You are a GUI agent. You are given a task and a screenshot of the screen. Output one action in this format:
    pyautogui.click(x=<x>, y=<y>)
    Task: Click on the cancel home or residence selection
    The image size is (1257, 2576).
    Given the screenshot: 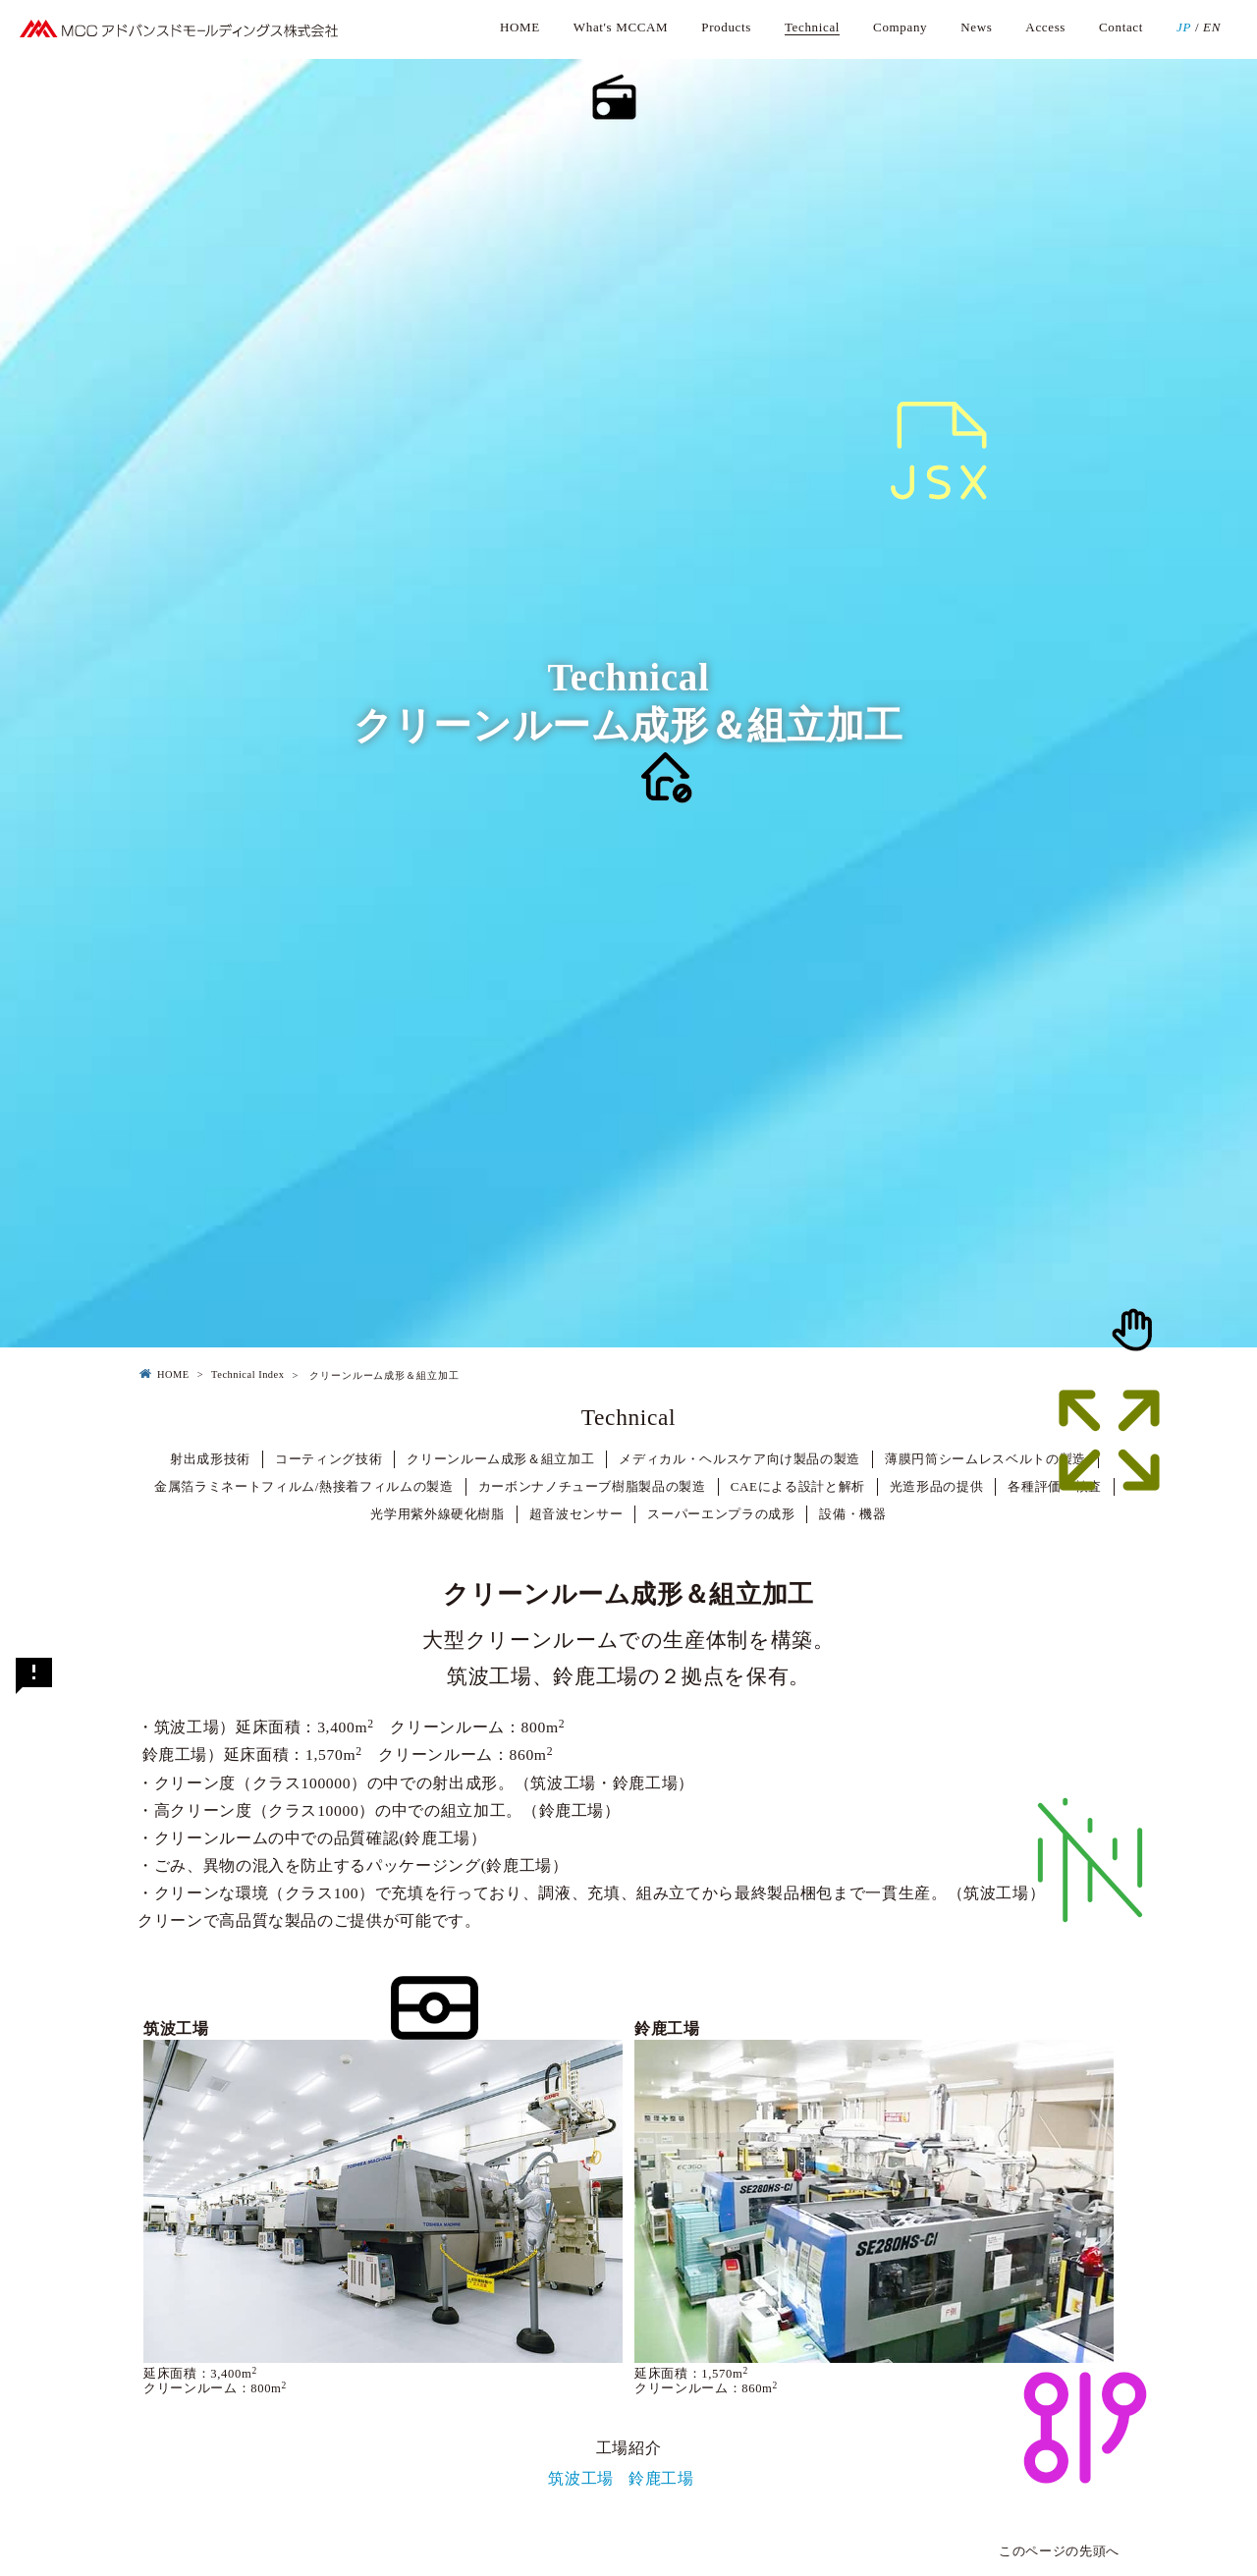 What is the action you would take?
    pyautogui.click(x=665, y=776)
    